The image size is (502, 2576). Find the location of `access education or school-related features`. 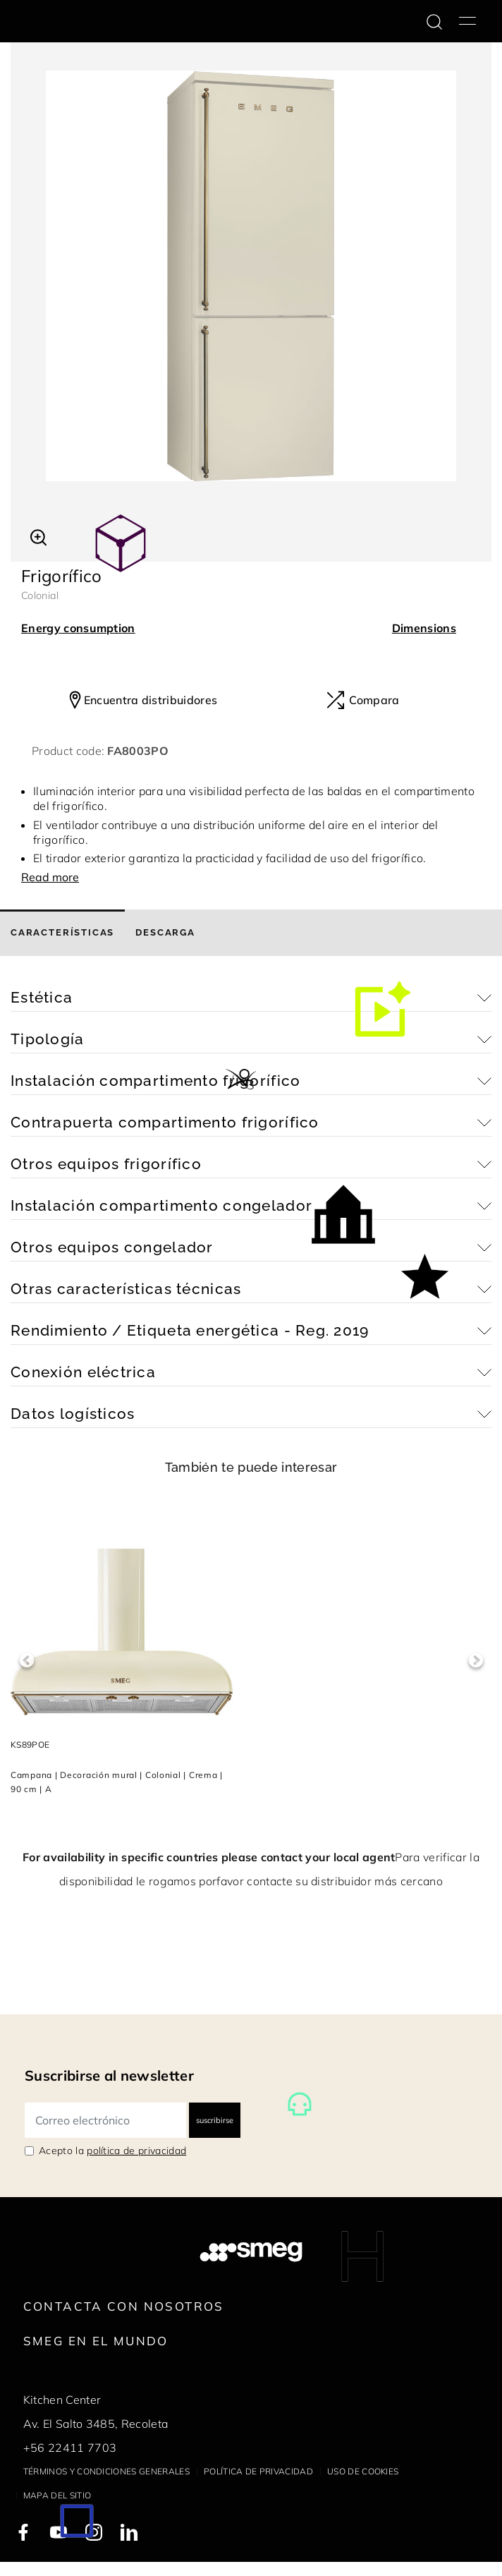

access education or school-related features is located at coordinates (343, 1218).